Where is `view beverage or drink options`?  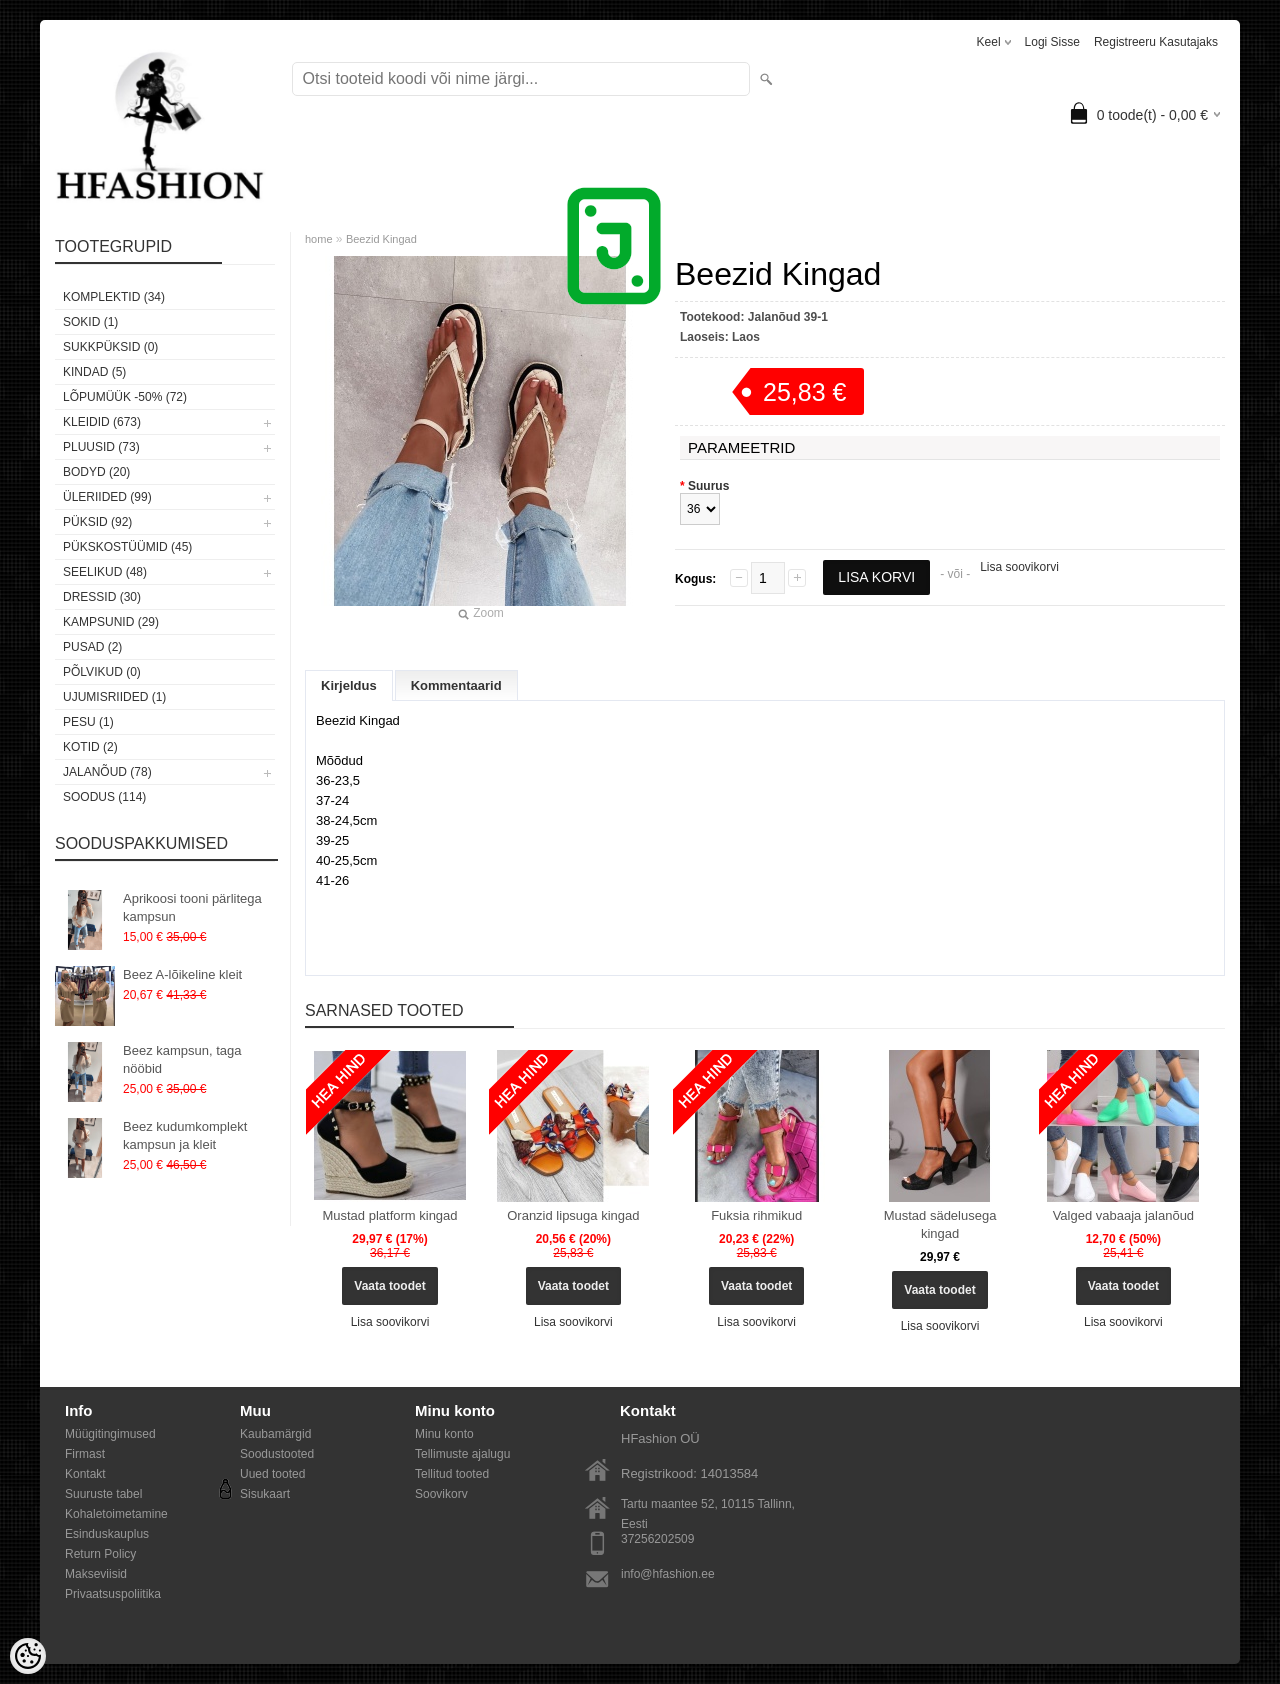
view beverage or drink options is located at coordinates (225, 1489).